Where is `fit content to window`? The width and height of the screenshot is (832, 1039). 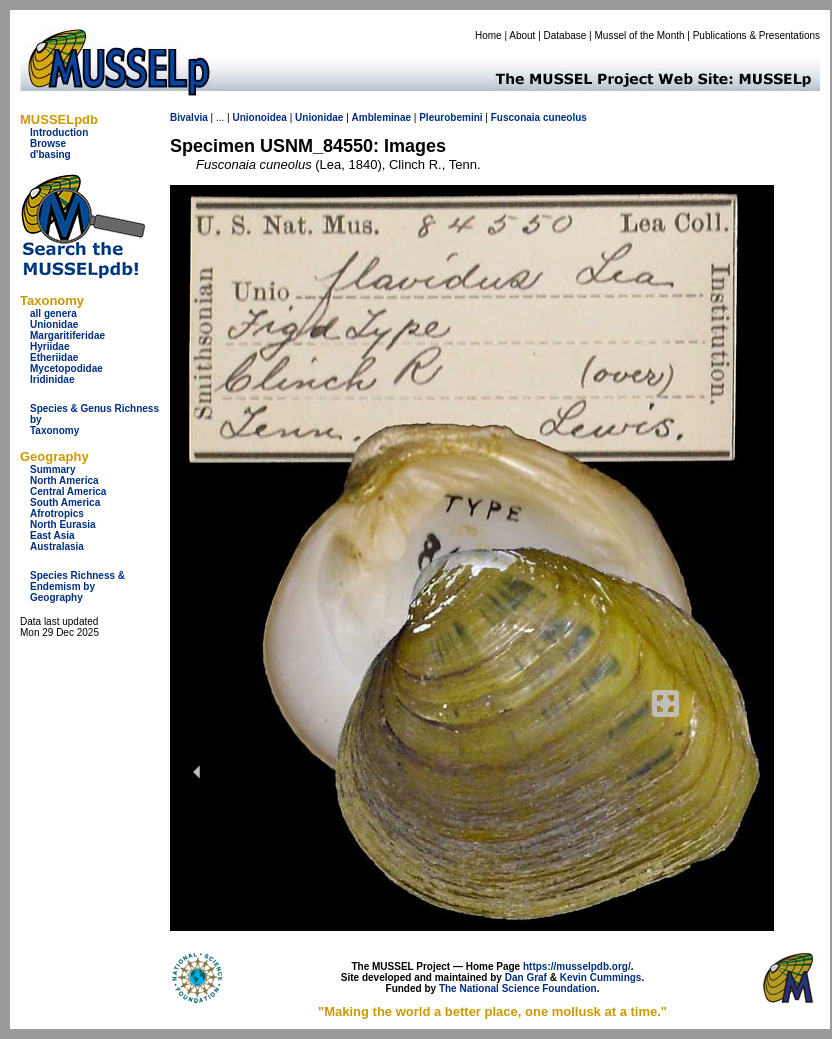 fit content to window is located at coordinates (665, 703).